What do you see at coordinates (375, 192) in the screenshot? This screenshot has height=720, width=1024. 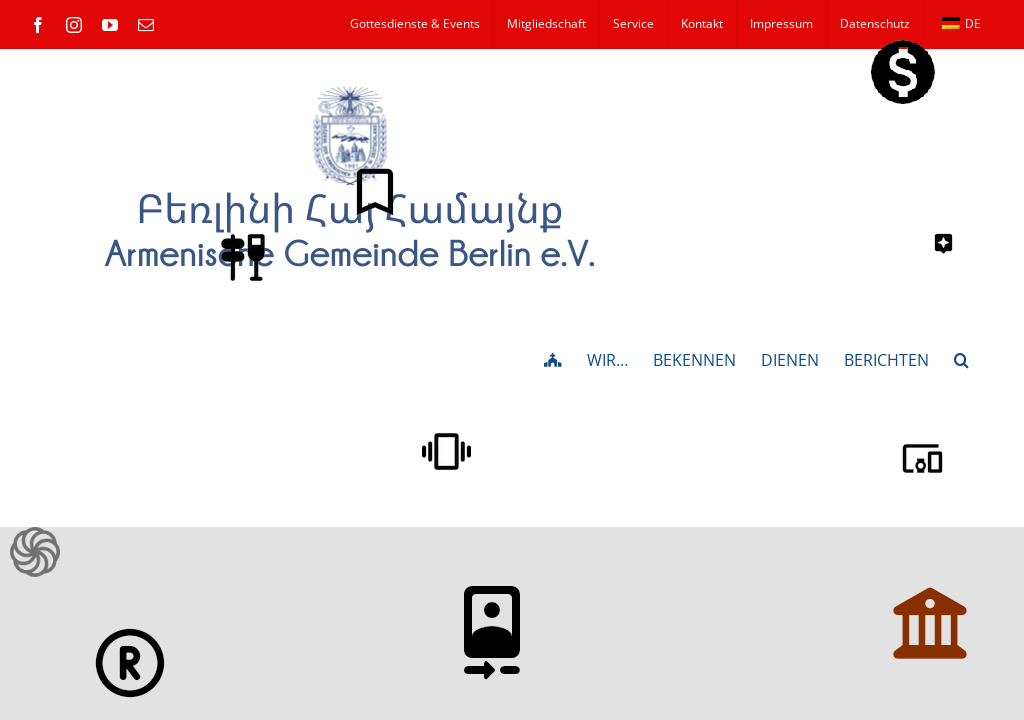 I see `save this item for later` at bounding box center [375, 192].